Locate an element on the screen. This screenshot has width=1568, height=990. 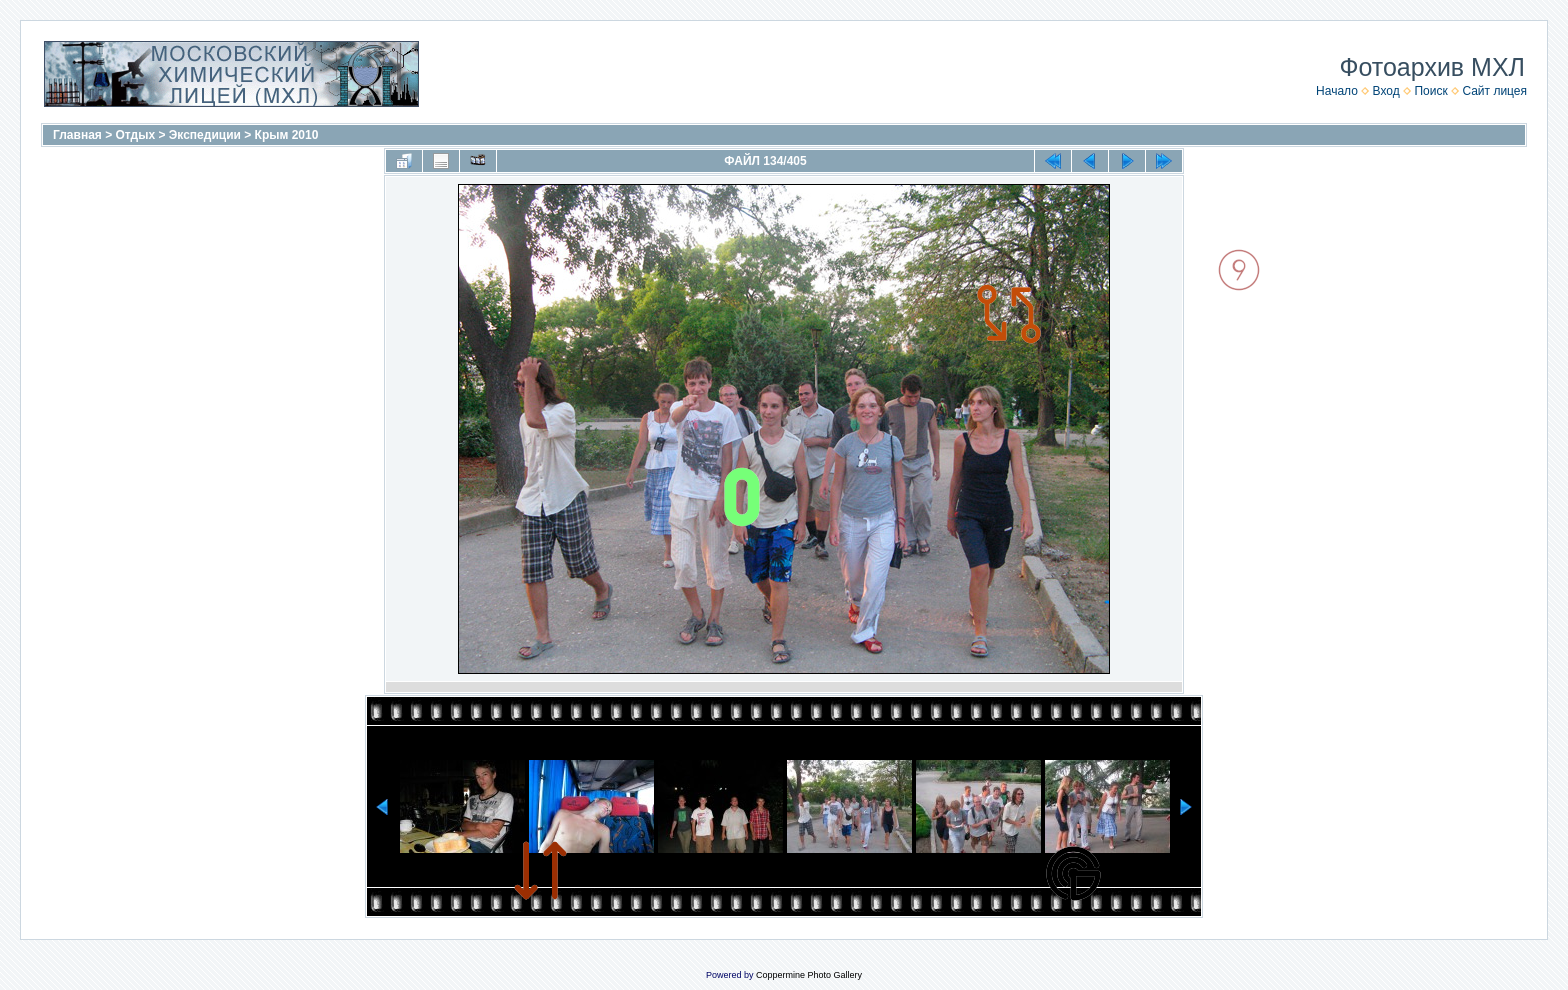
sort items in ascending or descending order is located at coordinates (540, 870).